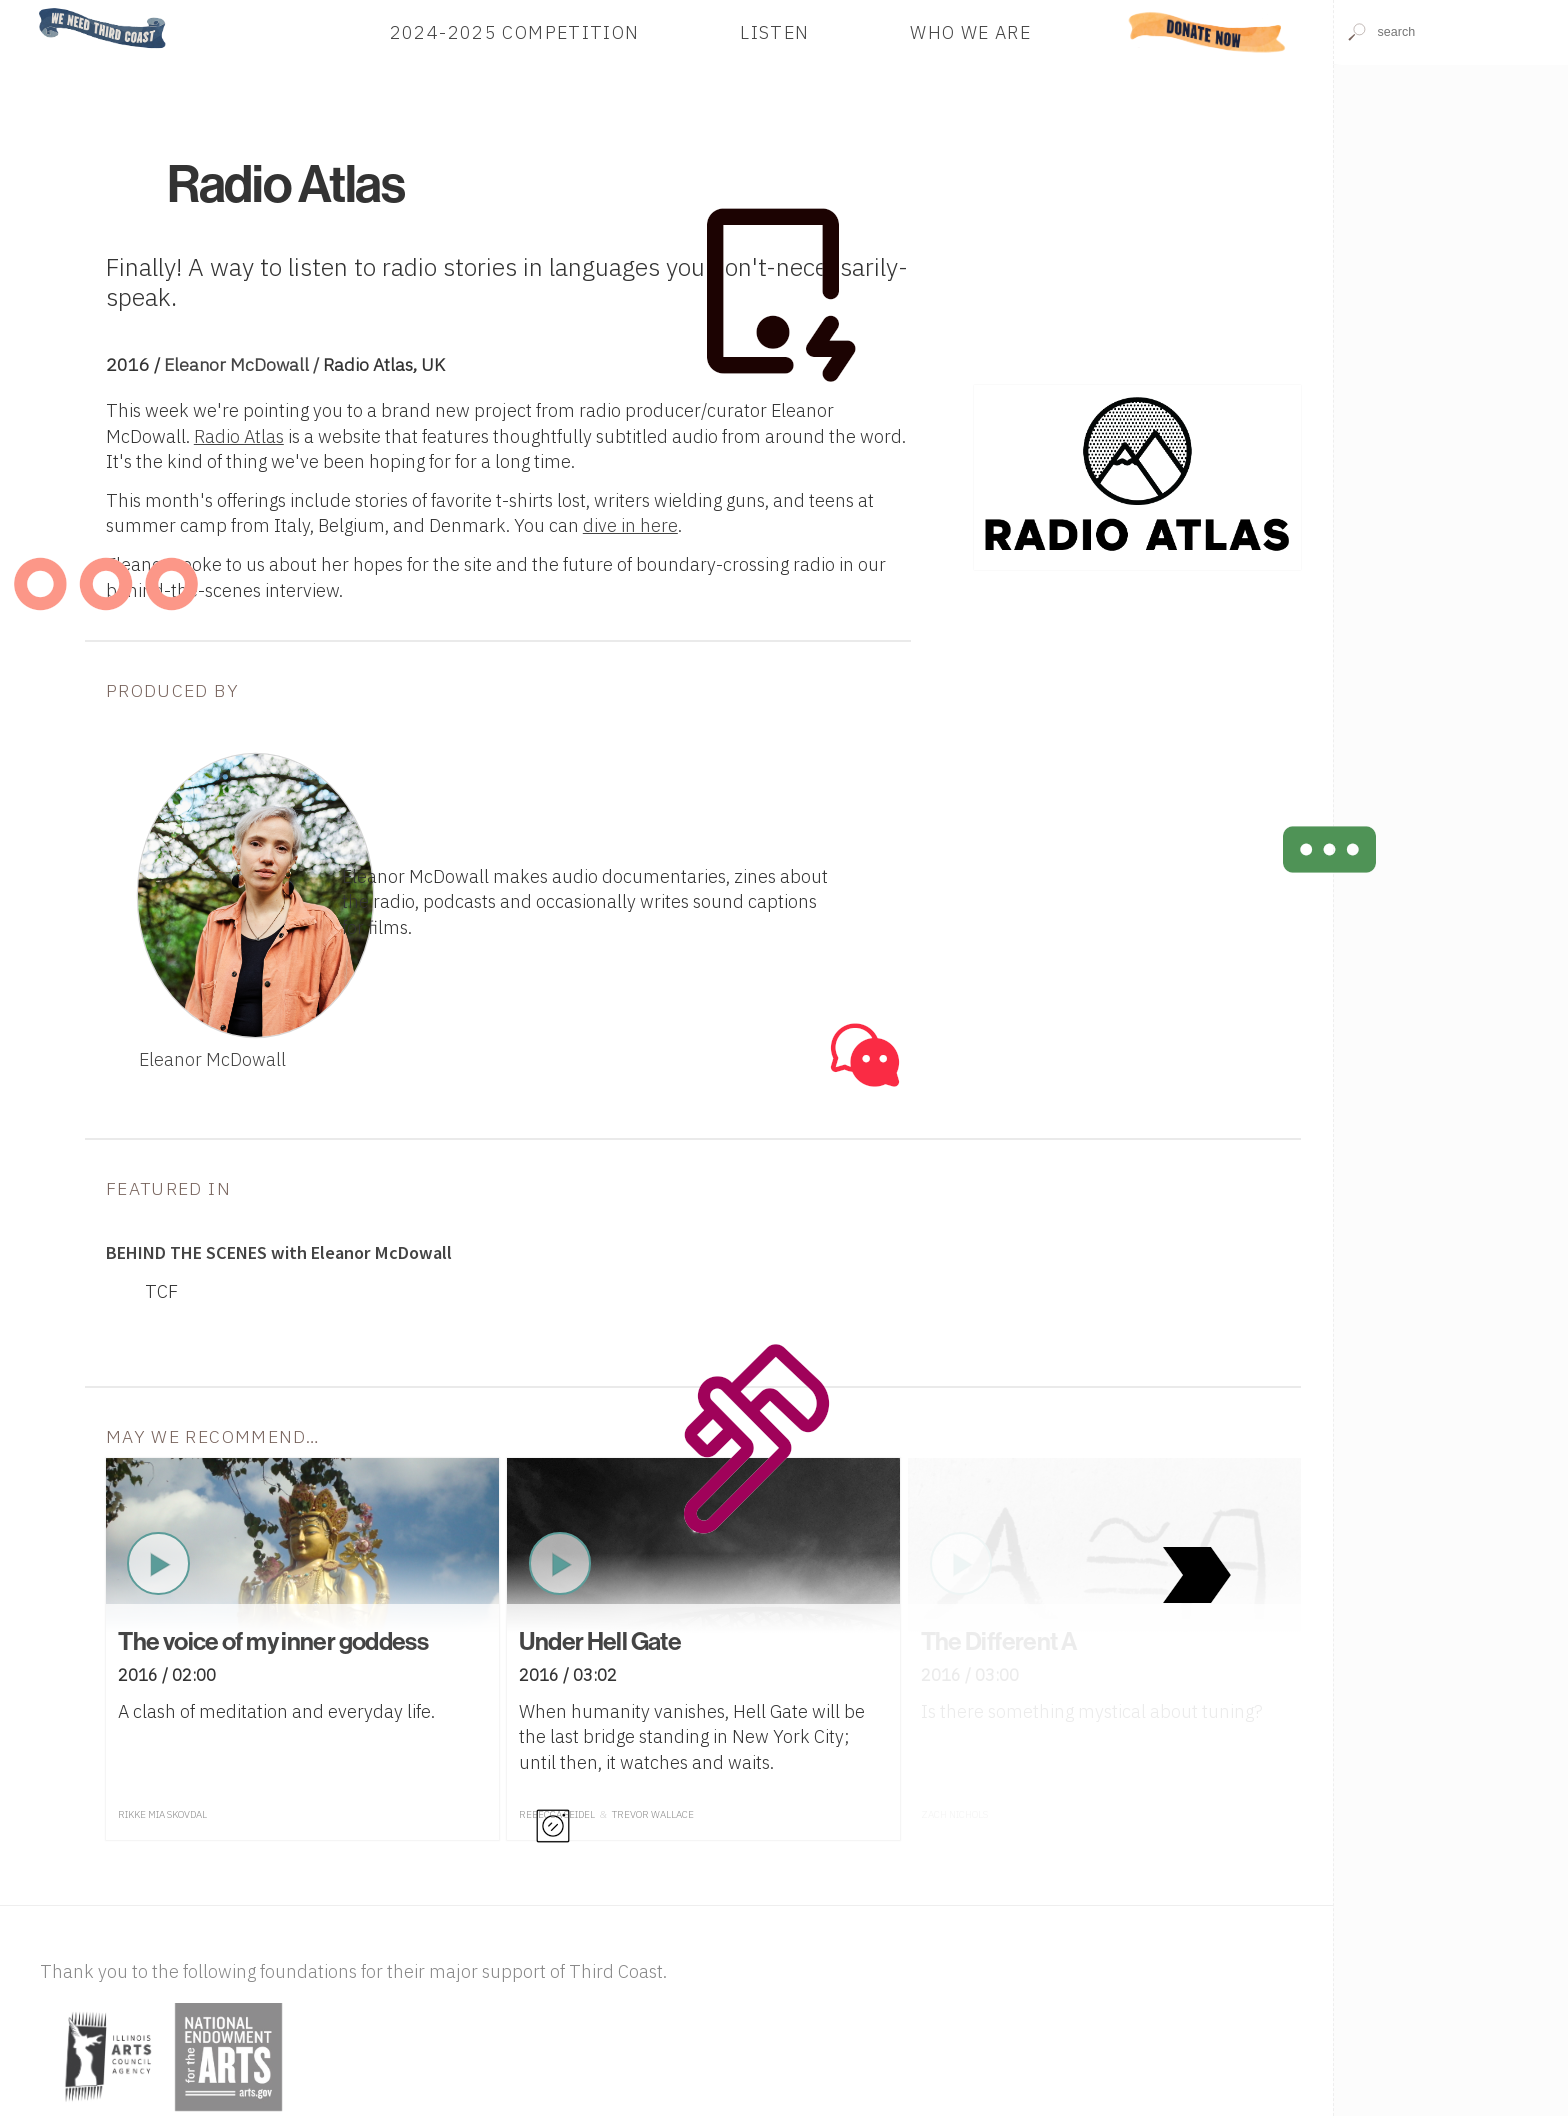 This screenshot has height=2116, width=1568. Describe the element at coordinates (865, 1055) in the screenshot. I see `open wechat messaging app` at that location.